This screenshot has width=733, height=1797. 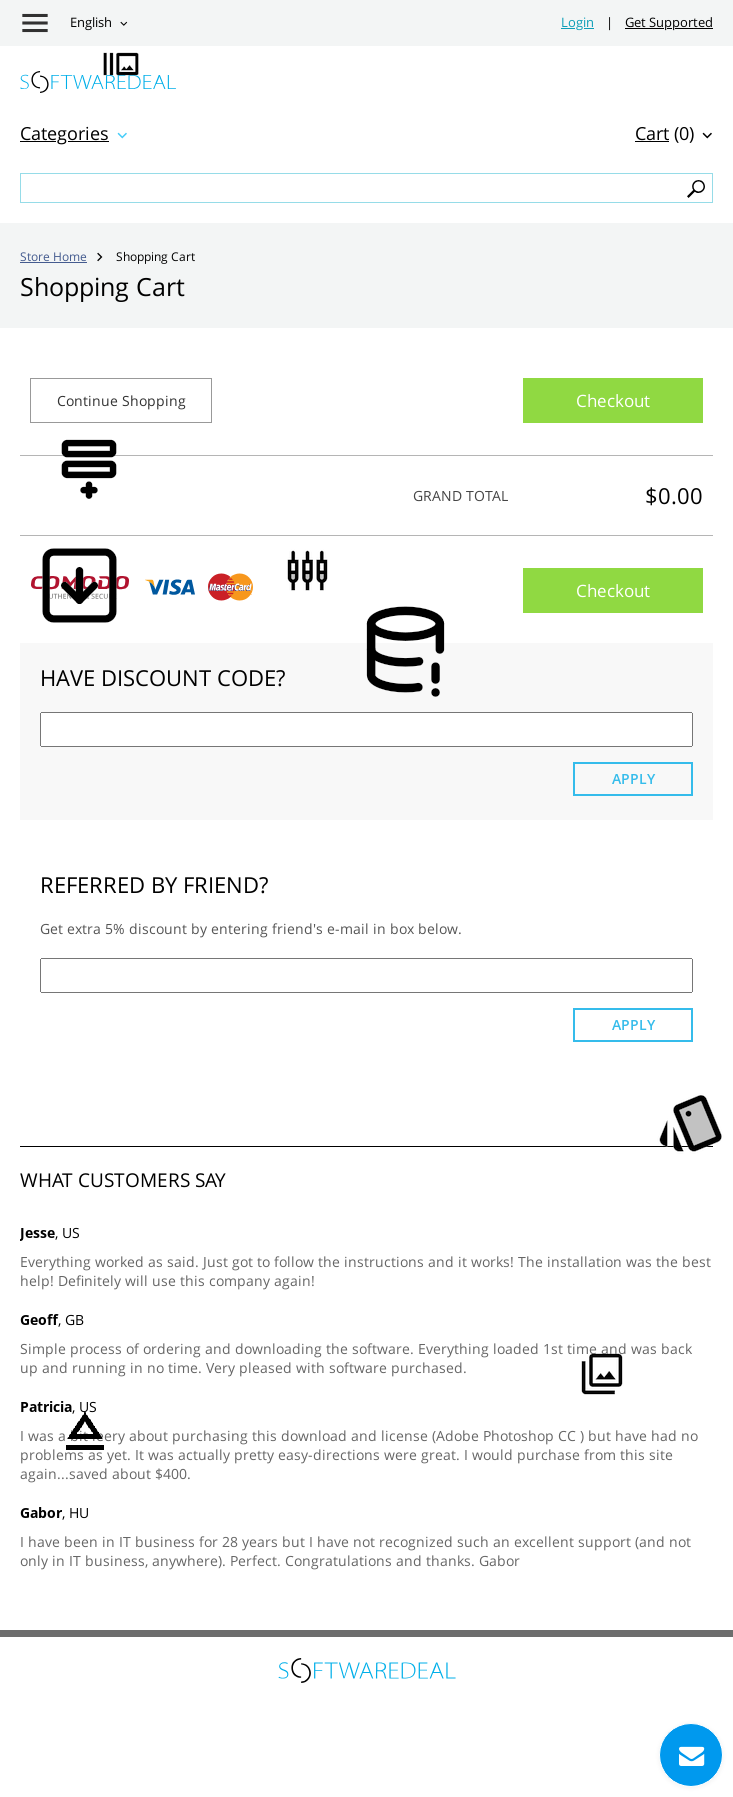 What do you see at coordinates (602, 1374) in the screenshot?
I see `filter or sort images in a gallery` at bounding box center [602, 1374].